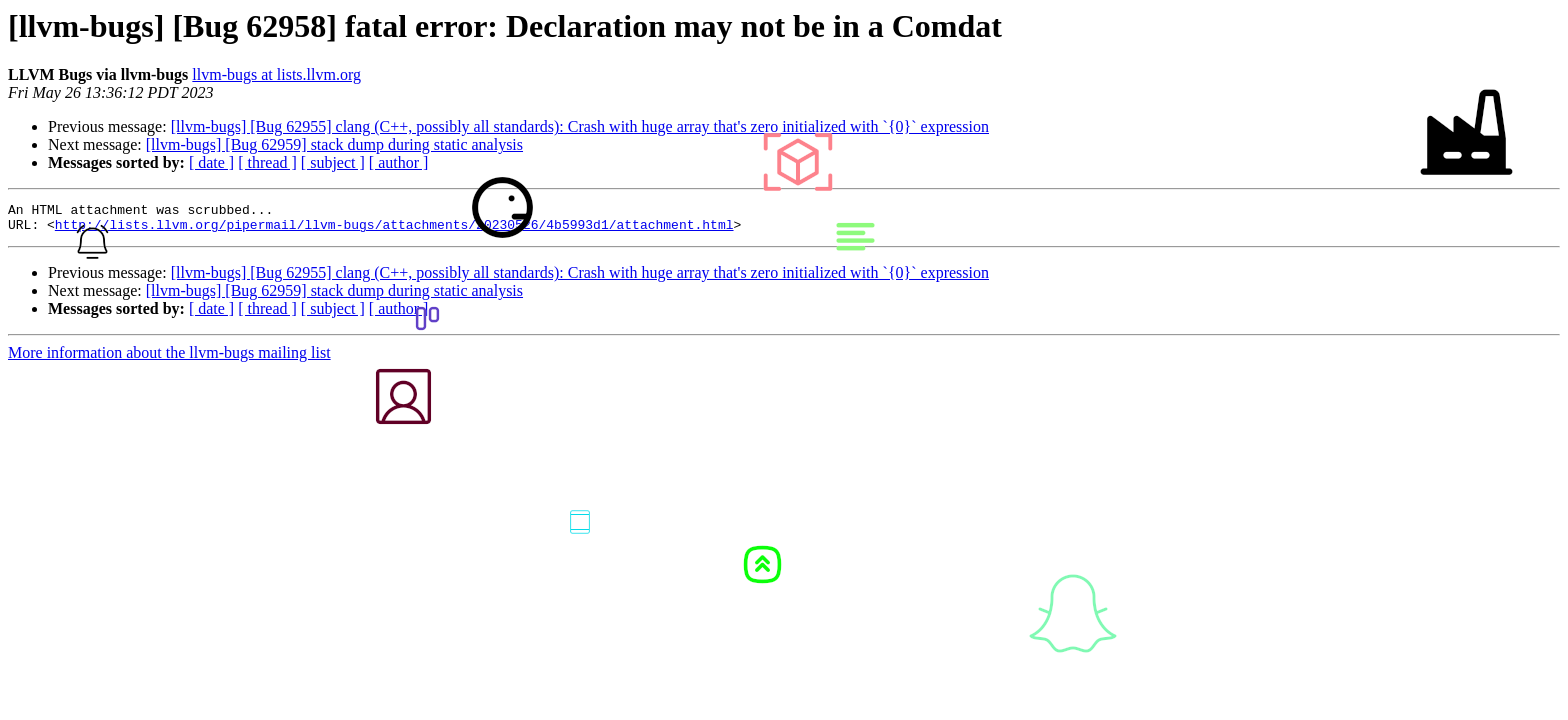 Image resolution: width=1568 pixels, height=720 pixels. What do you see at coordinates (1073, 615) in the screenshot?
I see `open Snapchat app` at bounding box center [1073, 615].